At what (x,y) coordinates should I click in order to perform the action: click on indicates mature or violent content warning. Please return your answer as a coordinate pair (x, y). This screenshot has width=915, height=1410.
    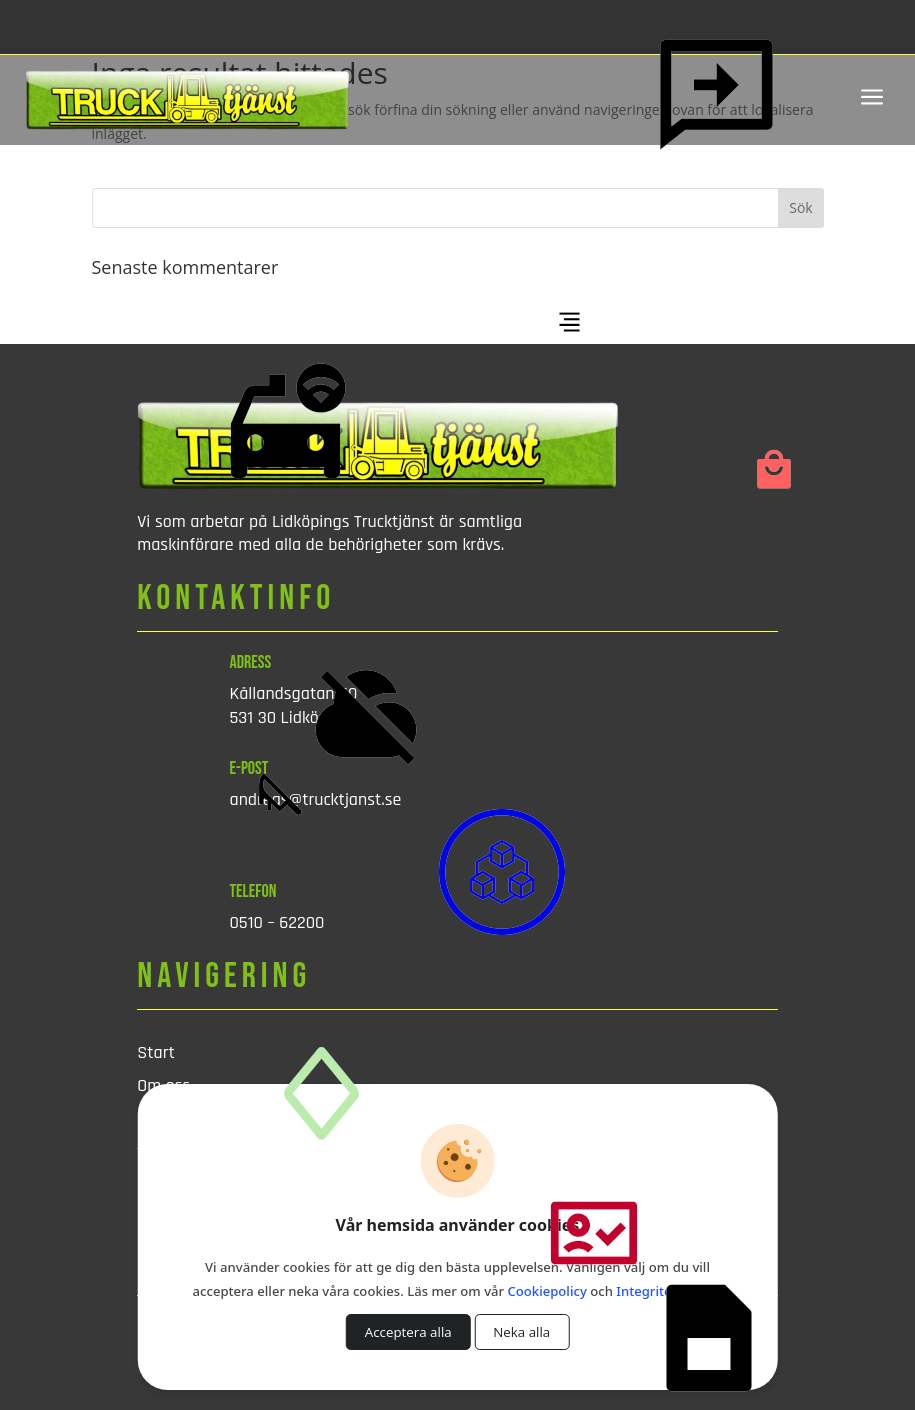
    Looking at the image, I should click on (279, 794).